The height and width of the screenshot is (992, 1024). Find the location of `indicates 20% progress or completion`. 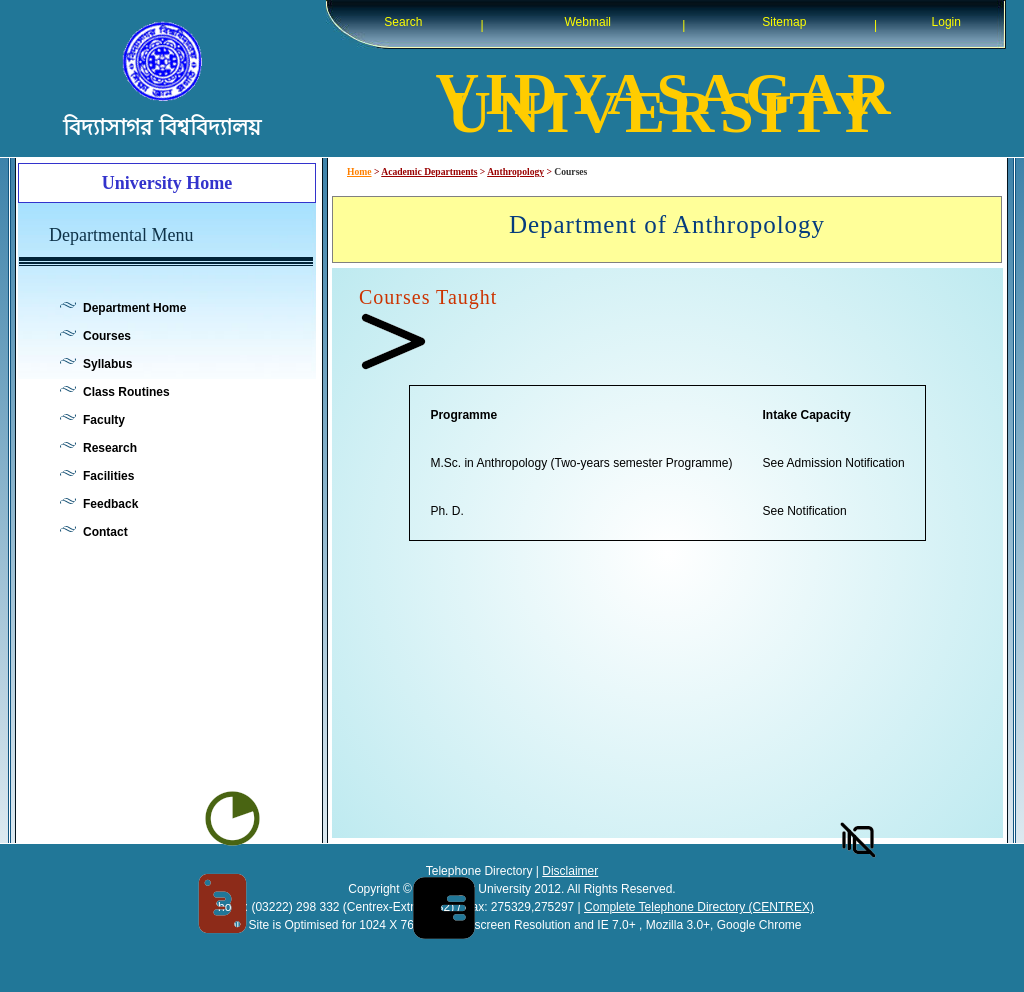

indicates 20% progress or completion is located at coordinates (232, 818).